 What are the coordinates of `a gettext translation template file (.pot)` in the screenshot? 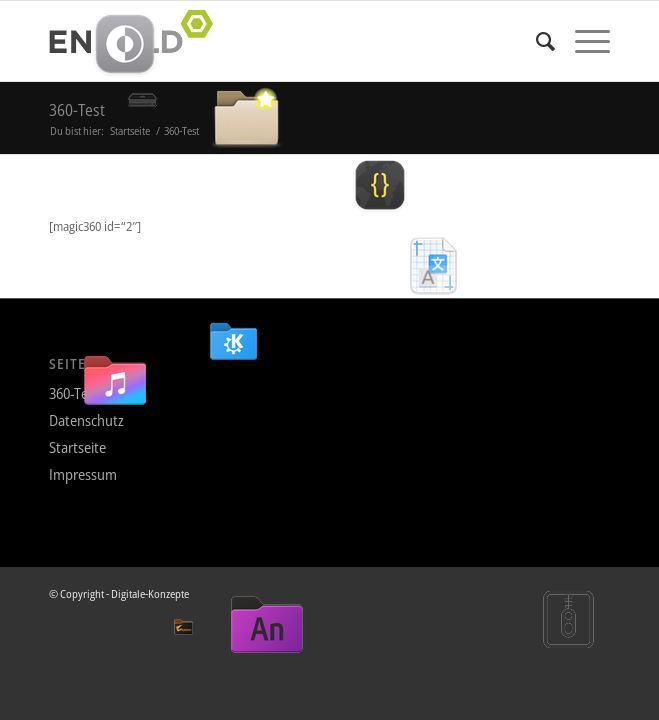 It's located at (433, 265).